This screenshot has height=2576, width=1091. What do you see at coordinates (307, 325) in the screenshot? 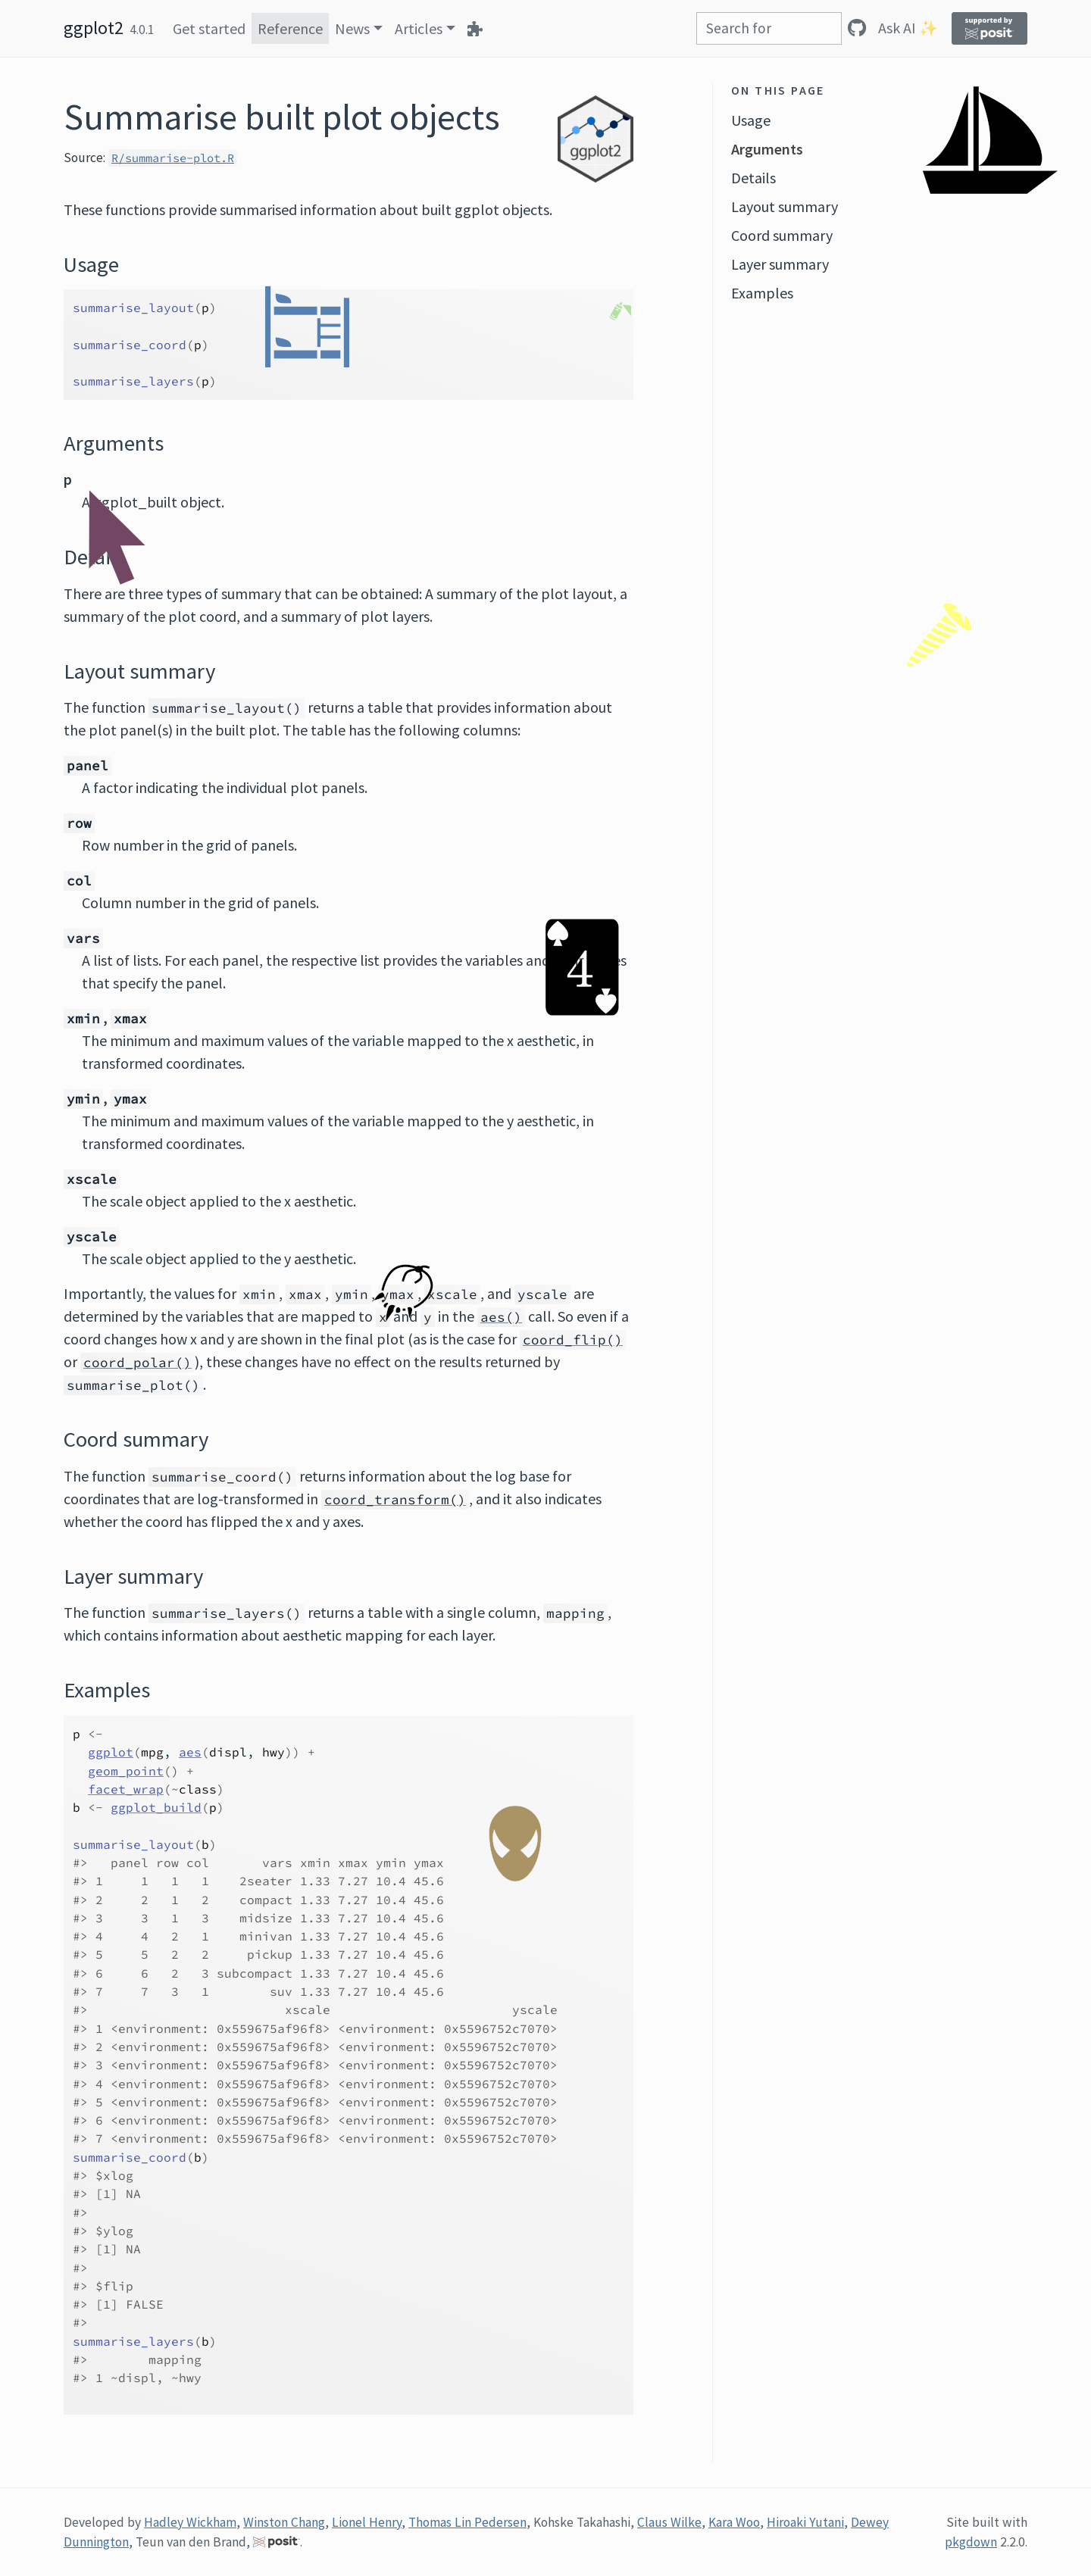
I see `view shared room or dormitory accommodations` at bounding box center [307, 325].